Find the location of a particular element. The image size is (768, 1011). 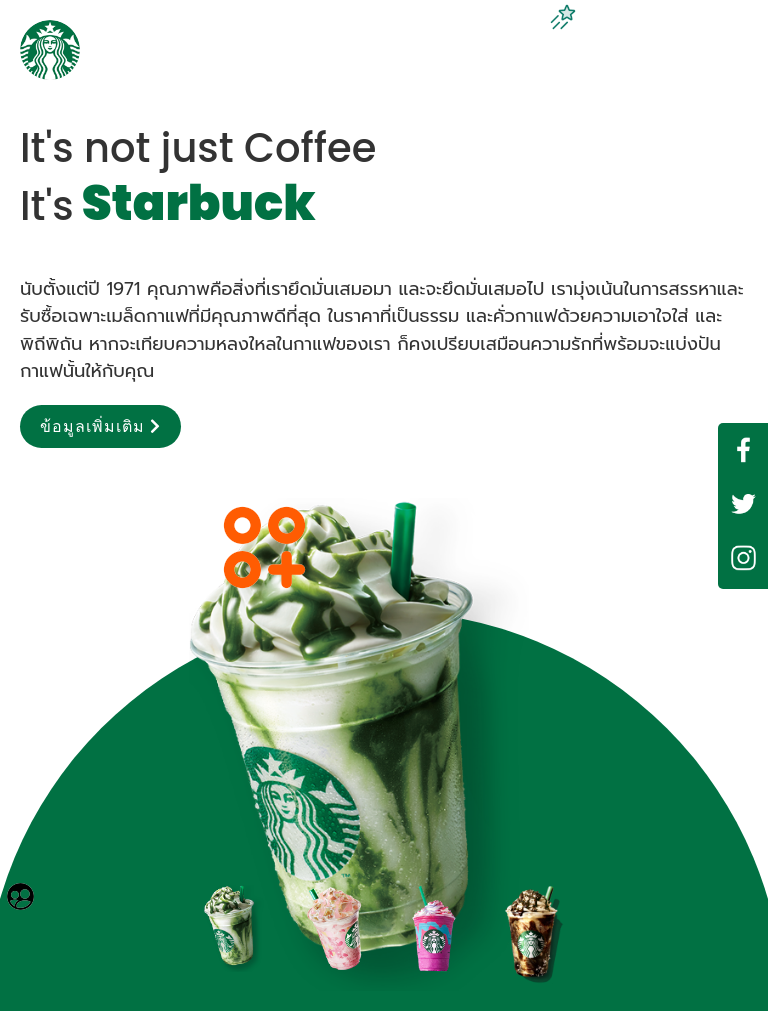

view group or team members is located at coordinates (20, 896).